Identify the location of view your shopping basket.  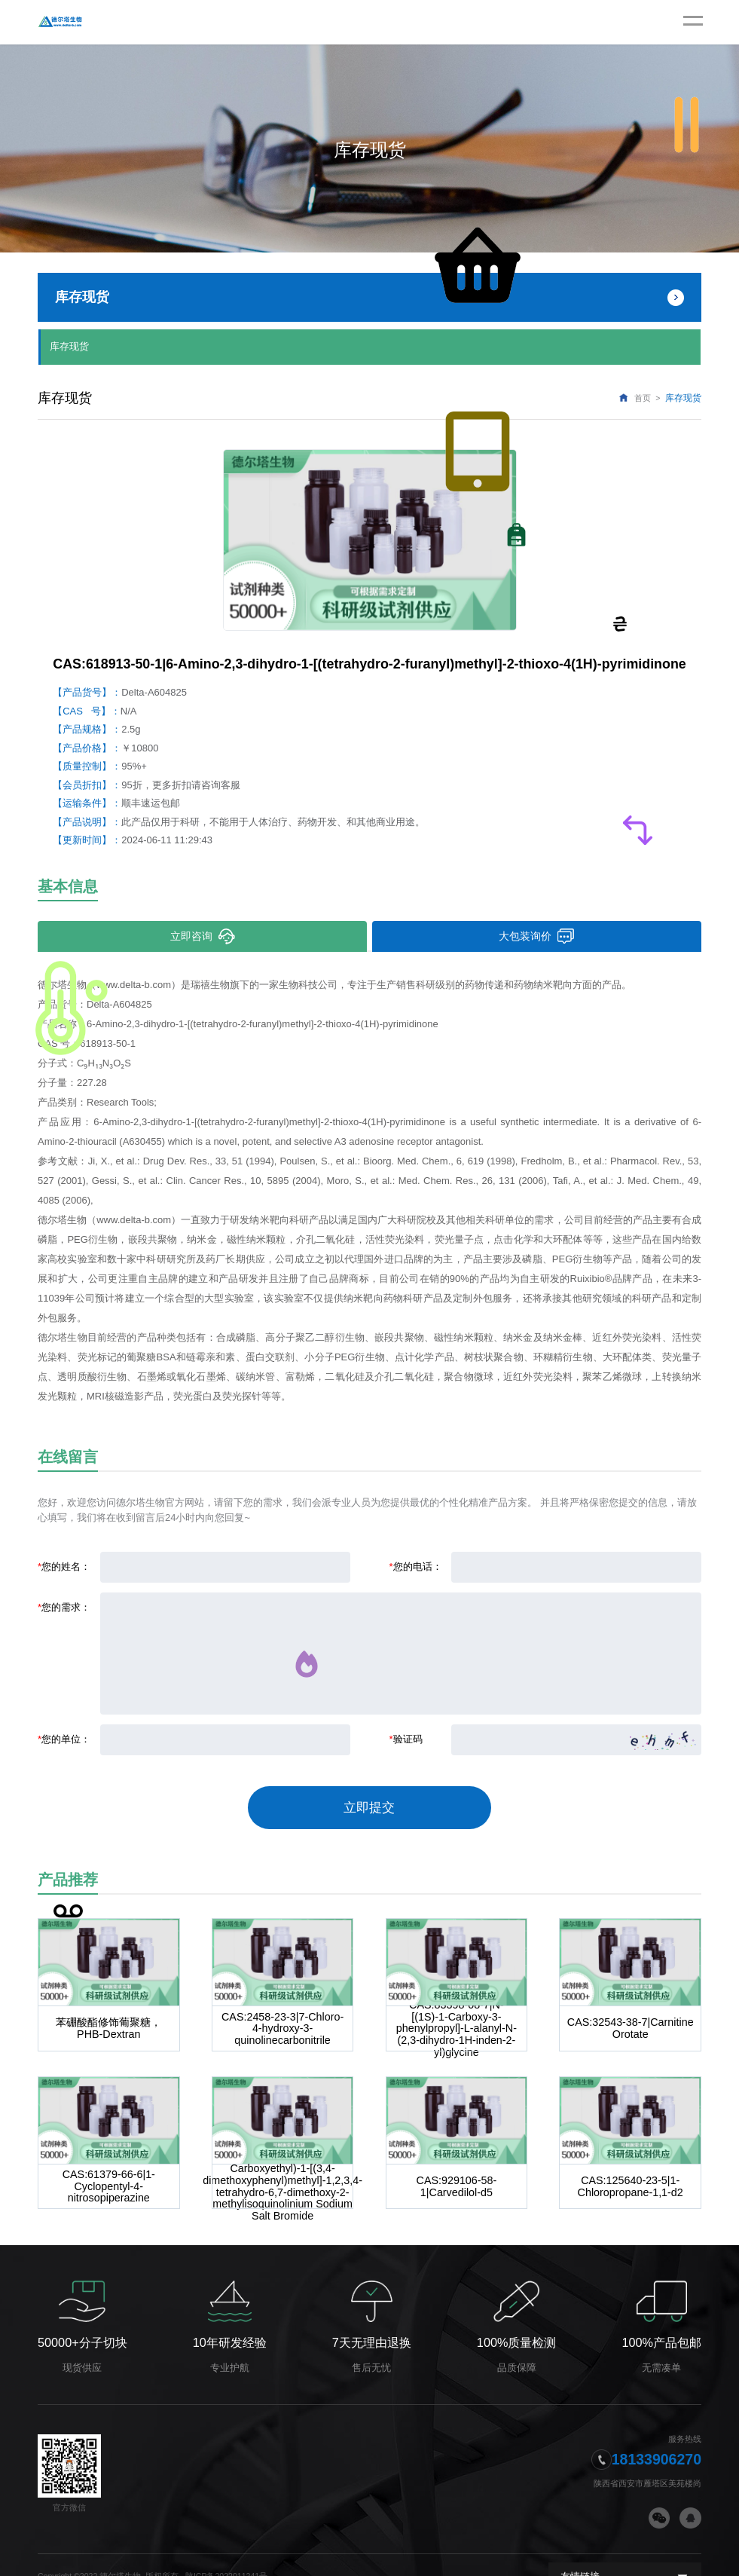
(478, 268).